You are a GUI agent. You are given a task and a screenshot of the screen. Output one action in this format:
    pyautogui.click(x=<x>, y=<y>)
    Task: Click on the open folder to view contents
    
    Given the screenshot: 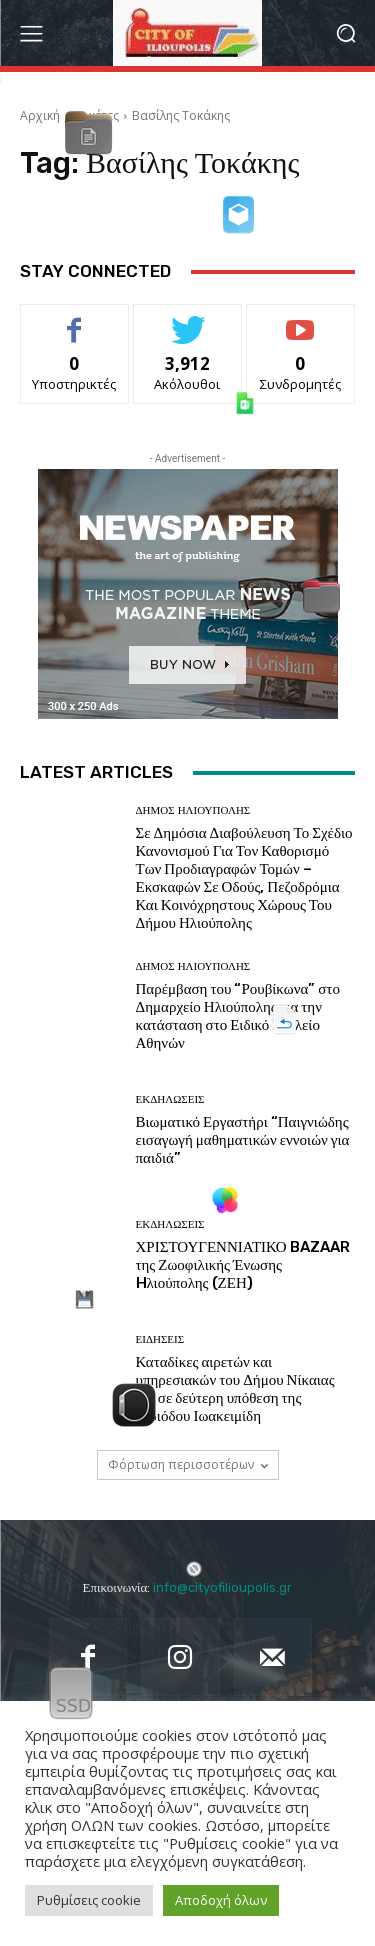 What is the action you would take?
    pyautogui.click(x=321, y=595)
    